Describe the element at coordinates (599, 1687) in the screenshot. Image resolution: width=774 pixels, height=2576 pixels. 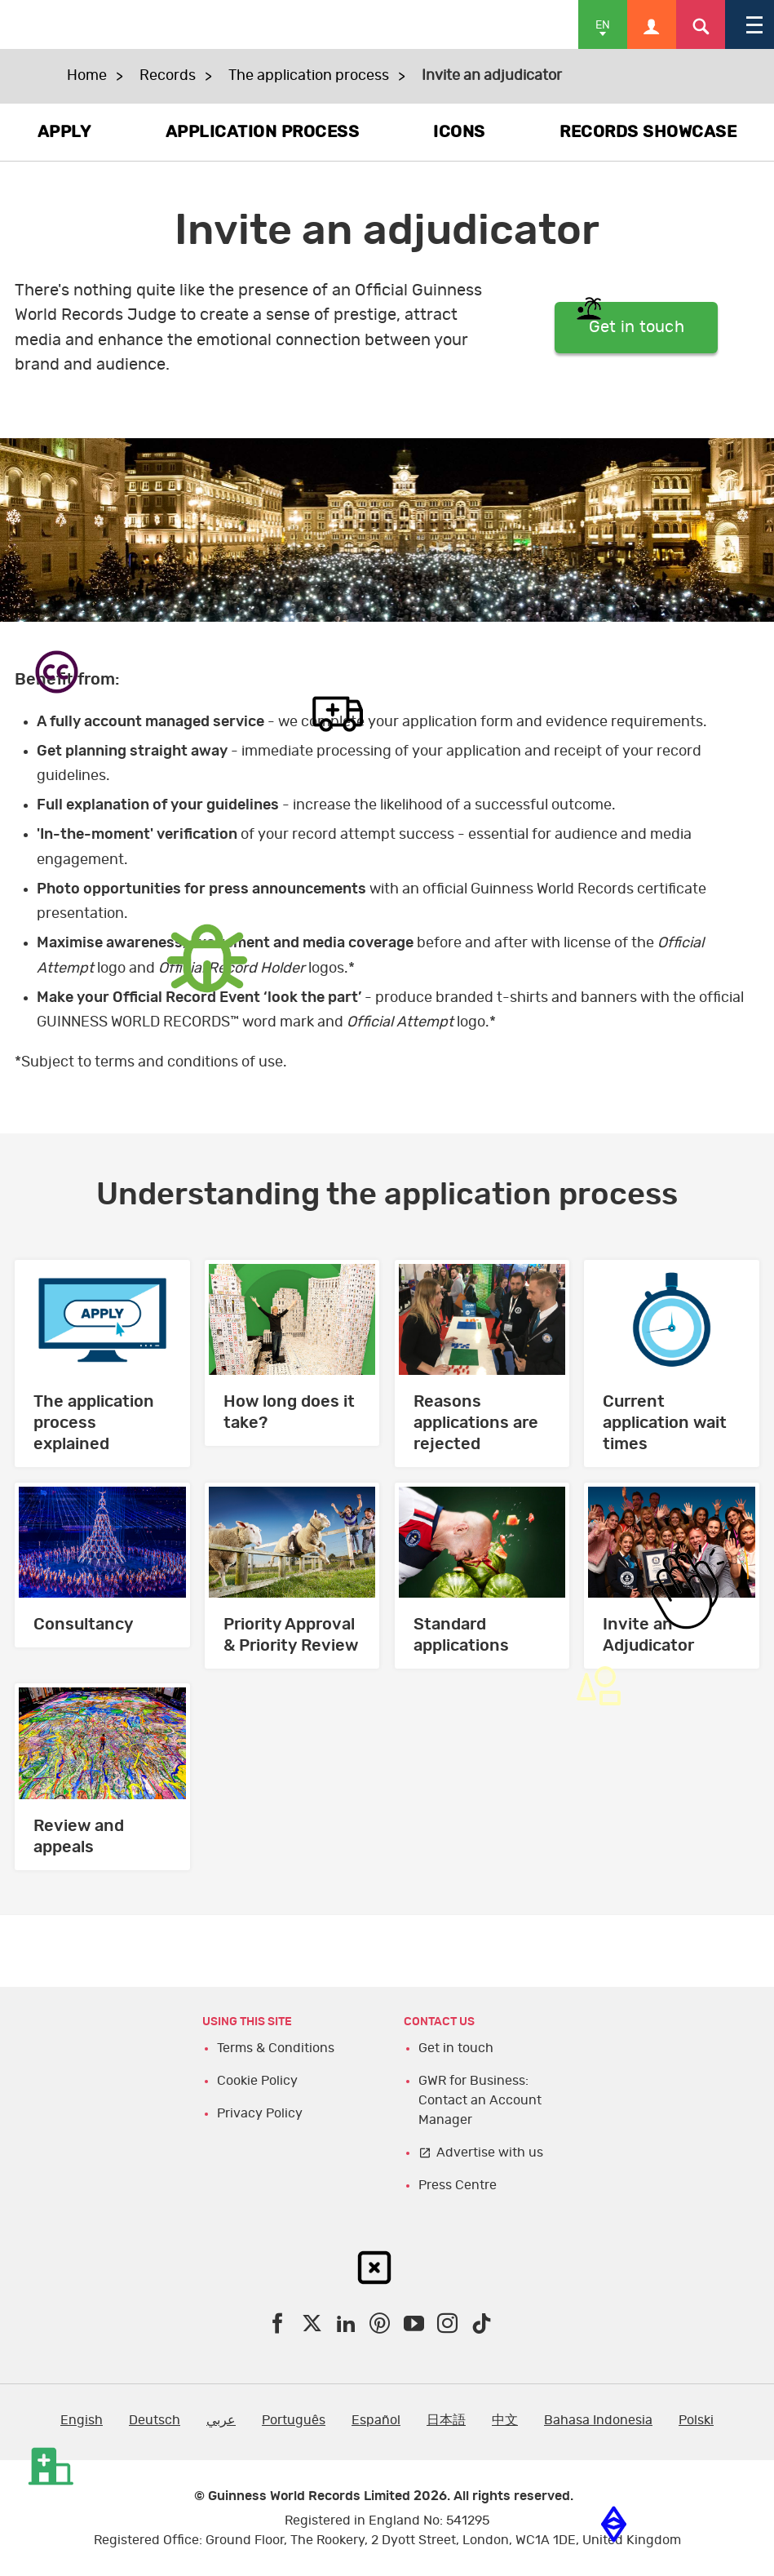
I see `access shape tools or drawing elements` at that location.